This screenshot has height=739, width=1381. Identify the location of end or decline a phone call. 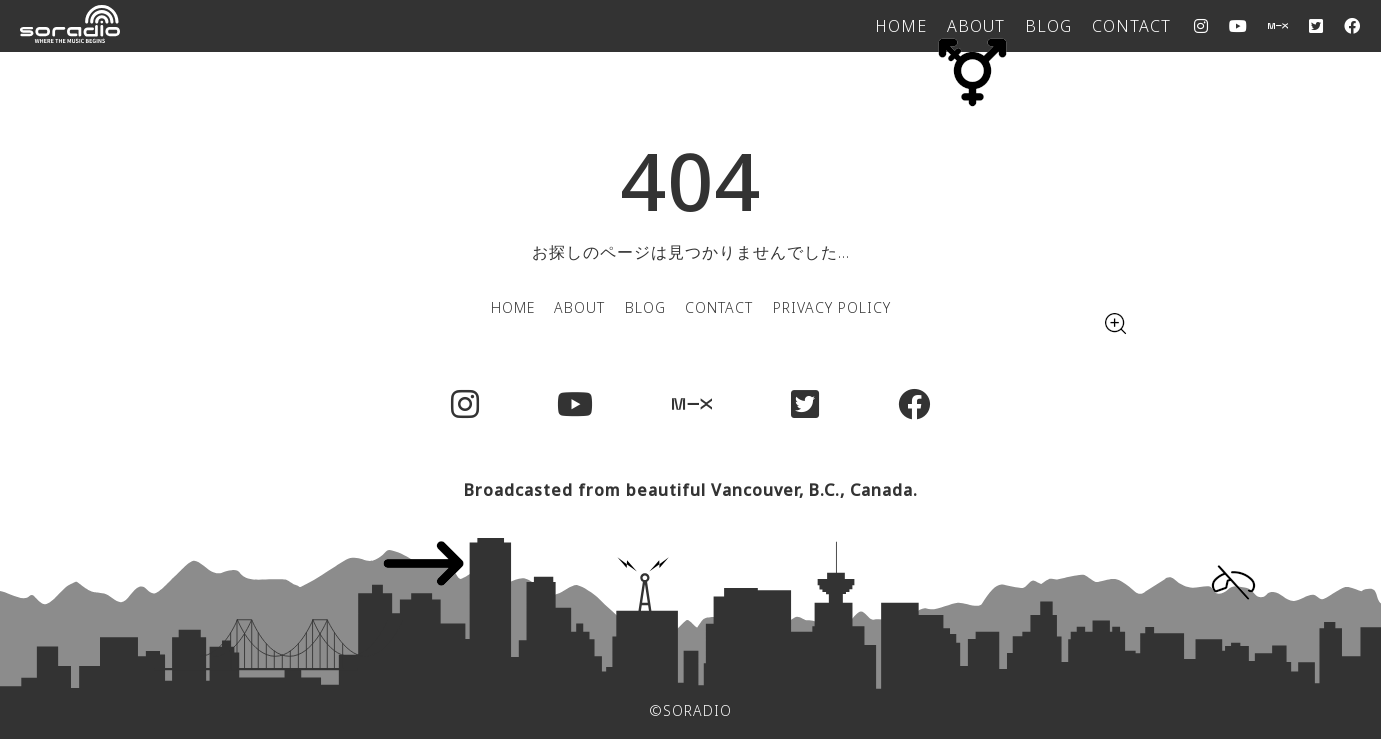
(1233, 582).